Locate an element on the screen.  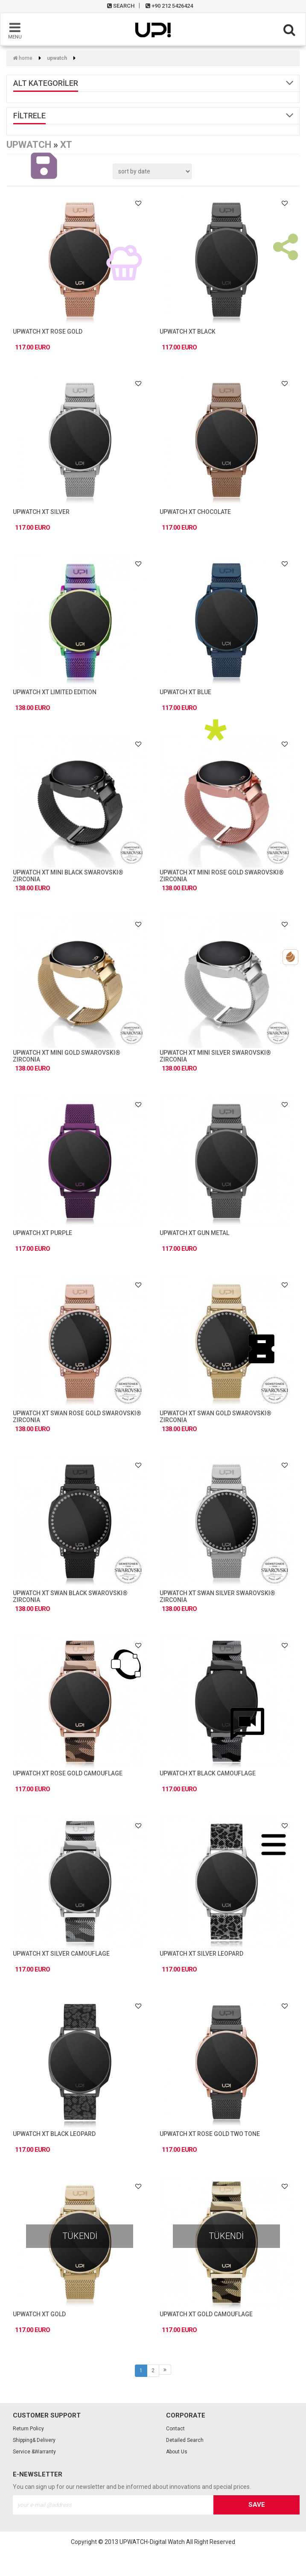
apply a coupon or discount code is located at coordinates (261, 1349).